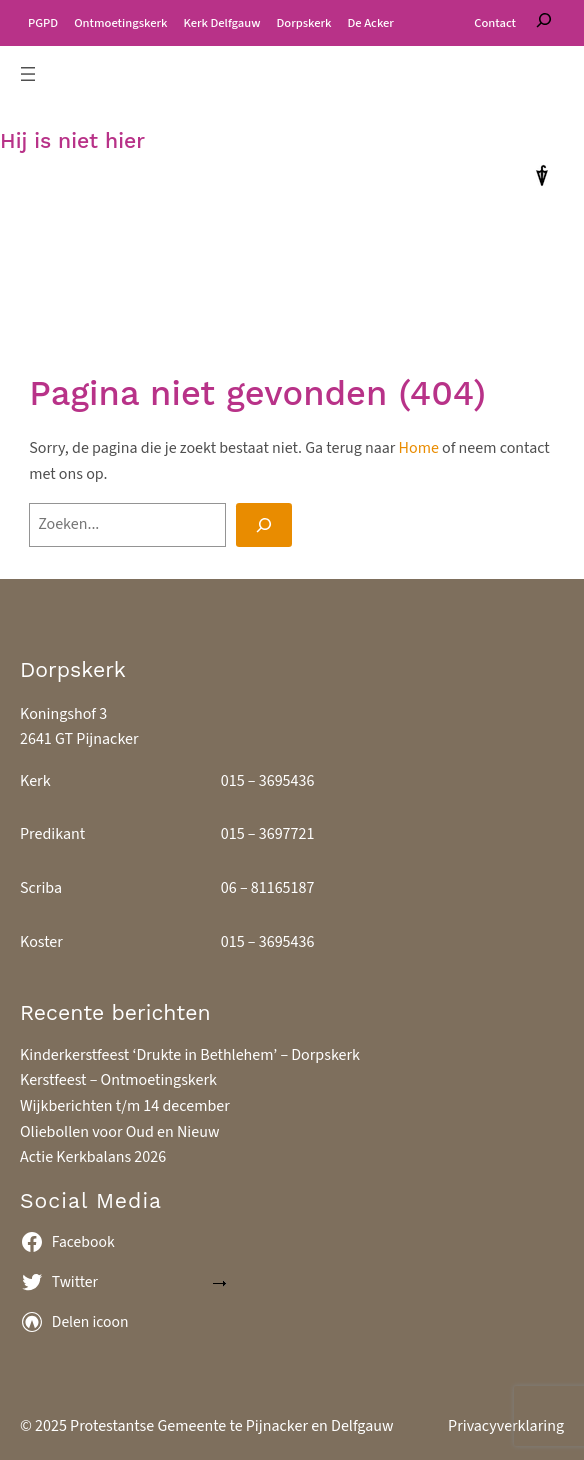 The width and height of the screenshot is (584, 1460). I want to click on view weather protection or rain forecast, so click(542, 176).